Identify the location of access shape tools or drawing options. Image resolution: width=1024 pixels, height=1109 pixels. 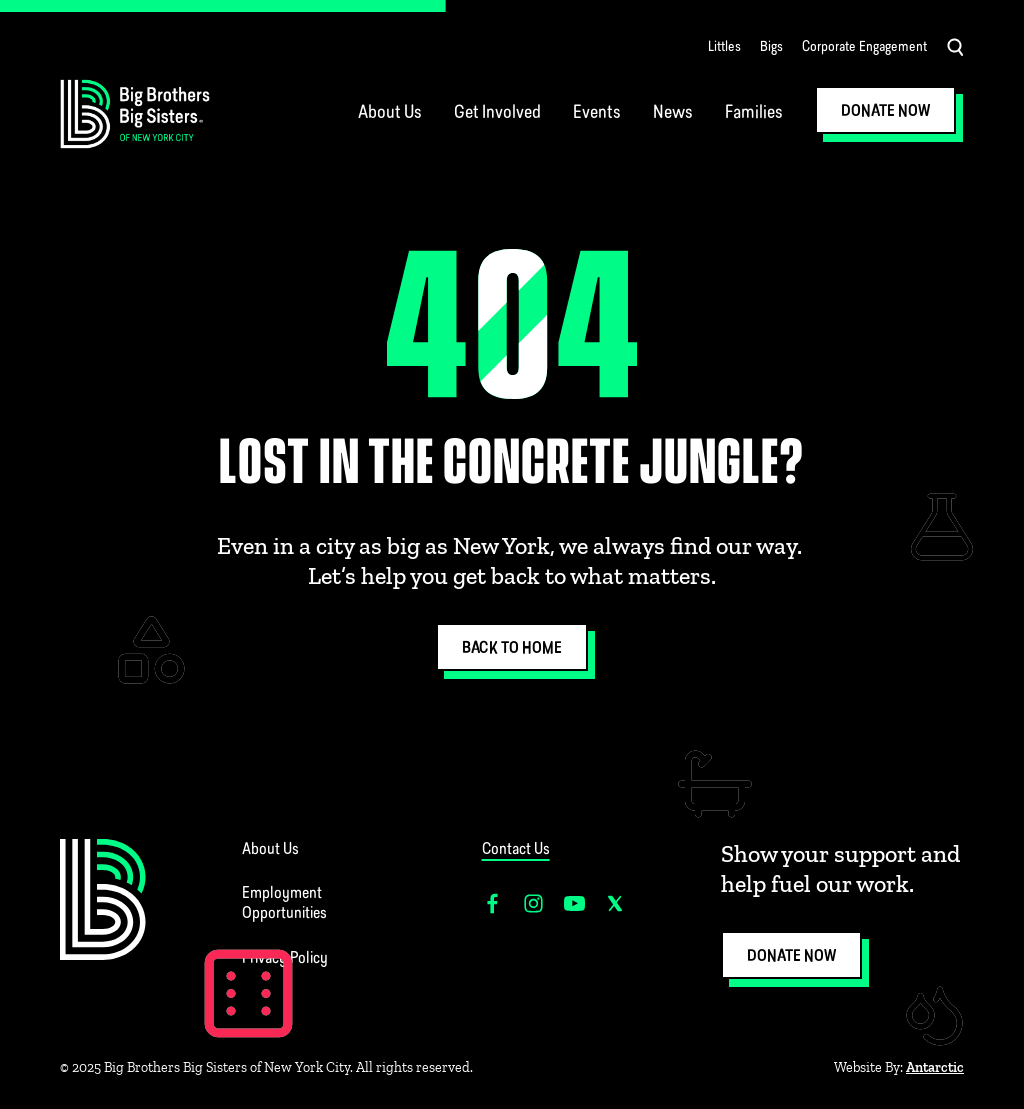
(151, 650).